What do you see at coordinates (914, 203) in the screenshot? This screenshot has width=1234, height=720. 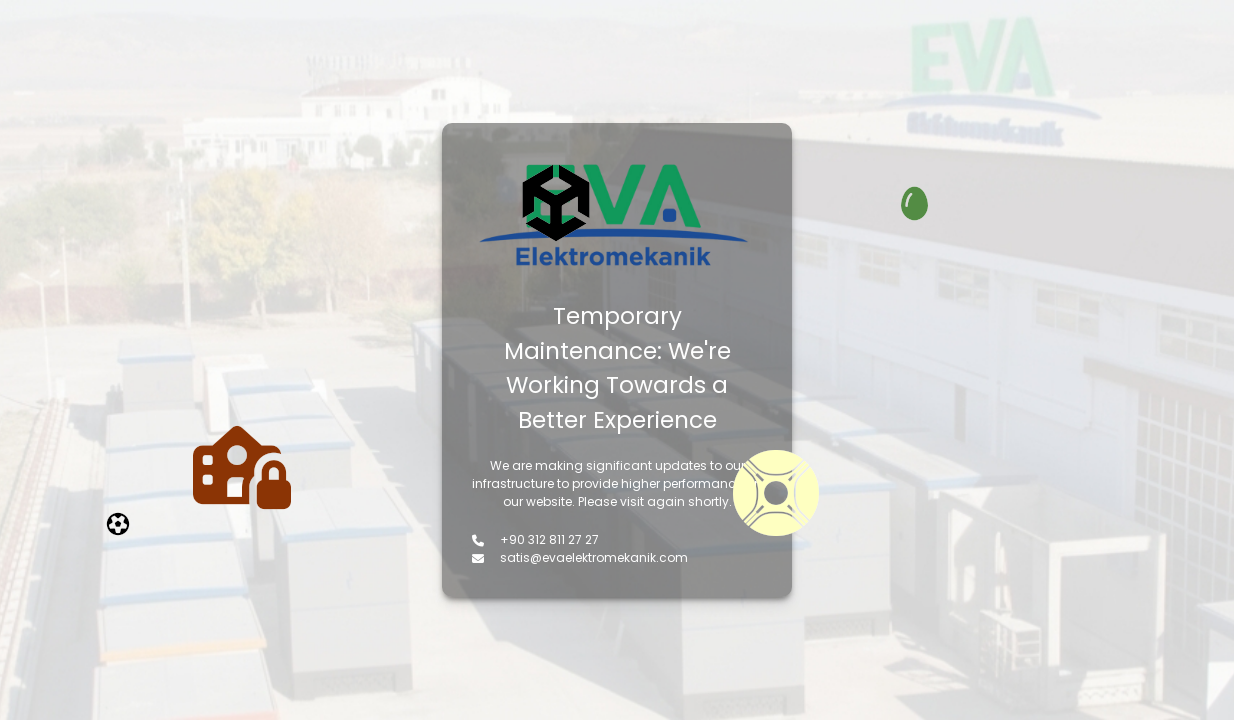 I see `indicates food or breakfast-related content` at bounding box center [914, 203].